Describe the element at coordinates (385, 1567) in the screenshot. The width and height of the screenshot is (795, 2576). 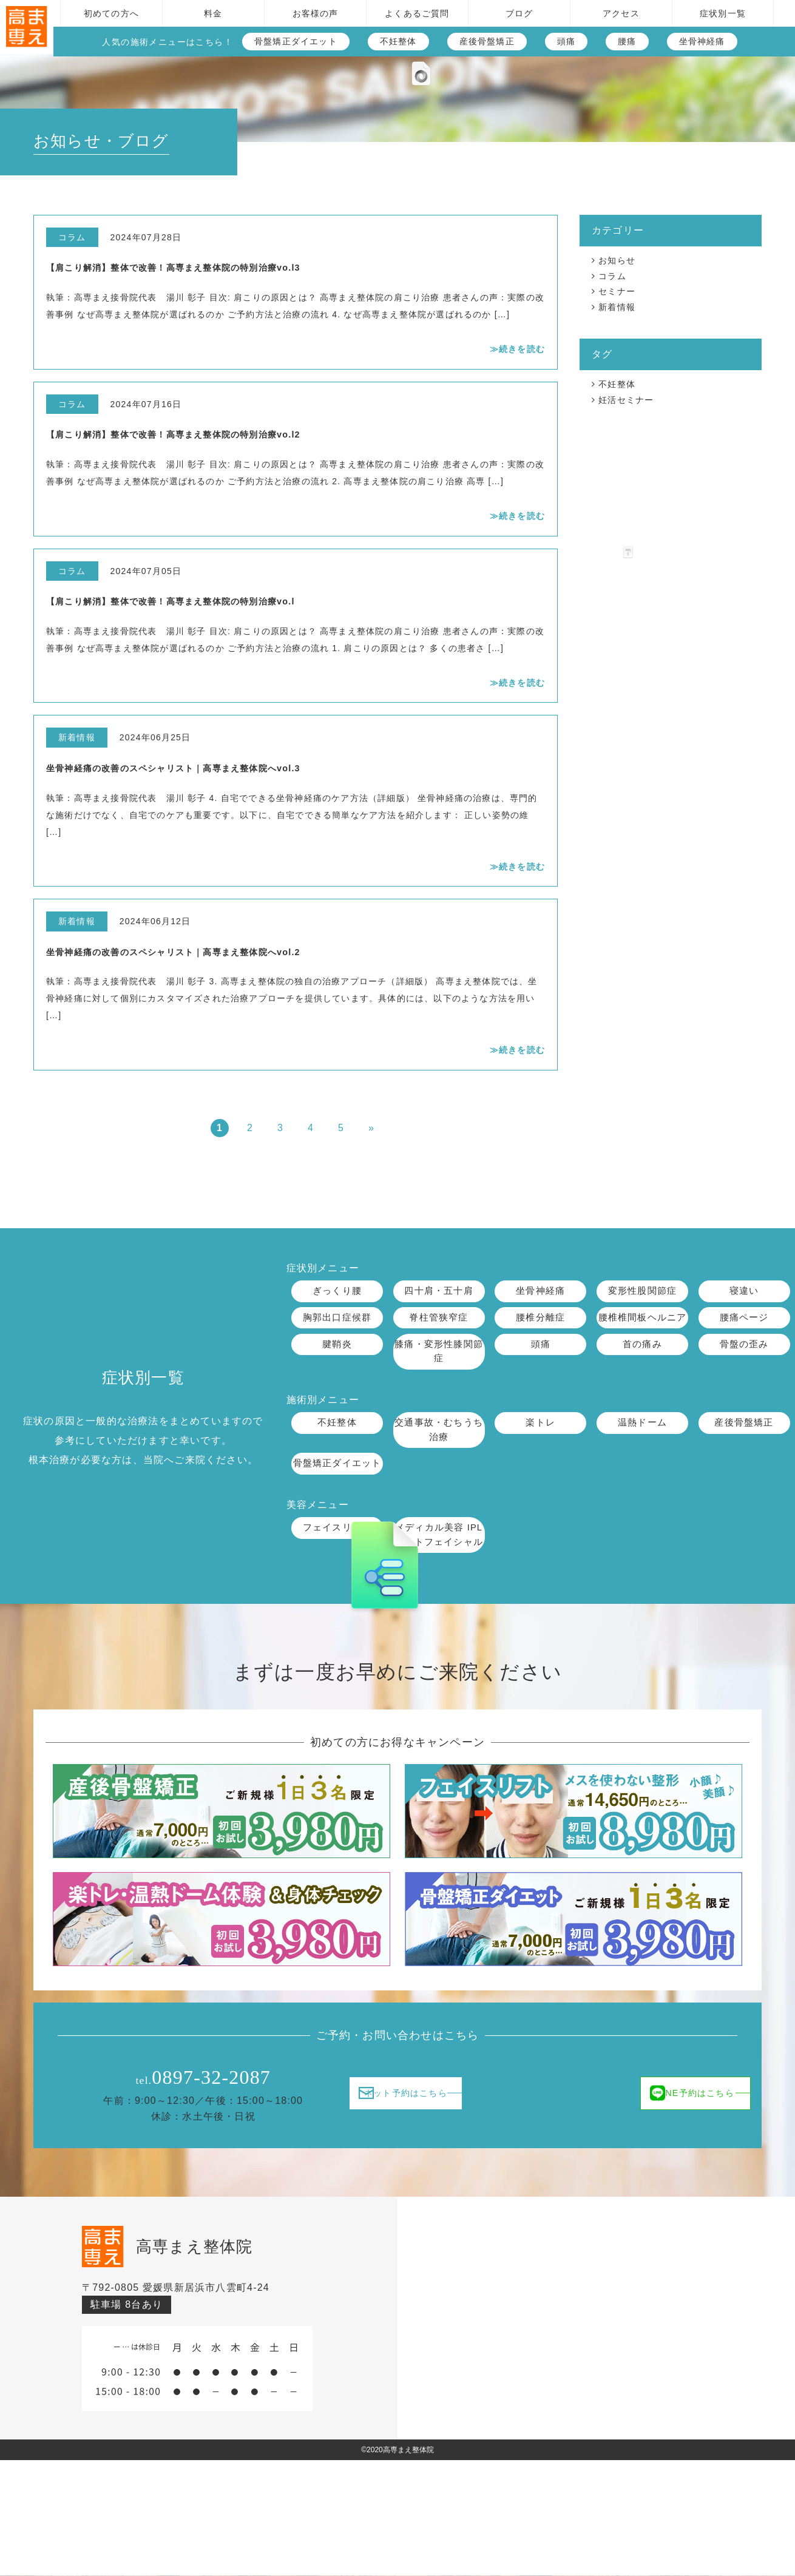
I see `minder mind-mapping file type` at that location.